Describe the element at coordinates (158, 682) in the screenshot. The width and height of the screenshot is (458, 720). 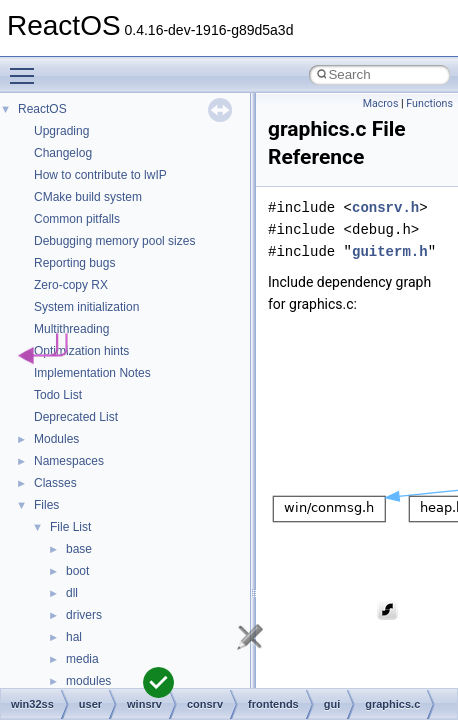
I see `mark item as complete` at that location.